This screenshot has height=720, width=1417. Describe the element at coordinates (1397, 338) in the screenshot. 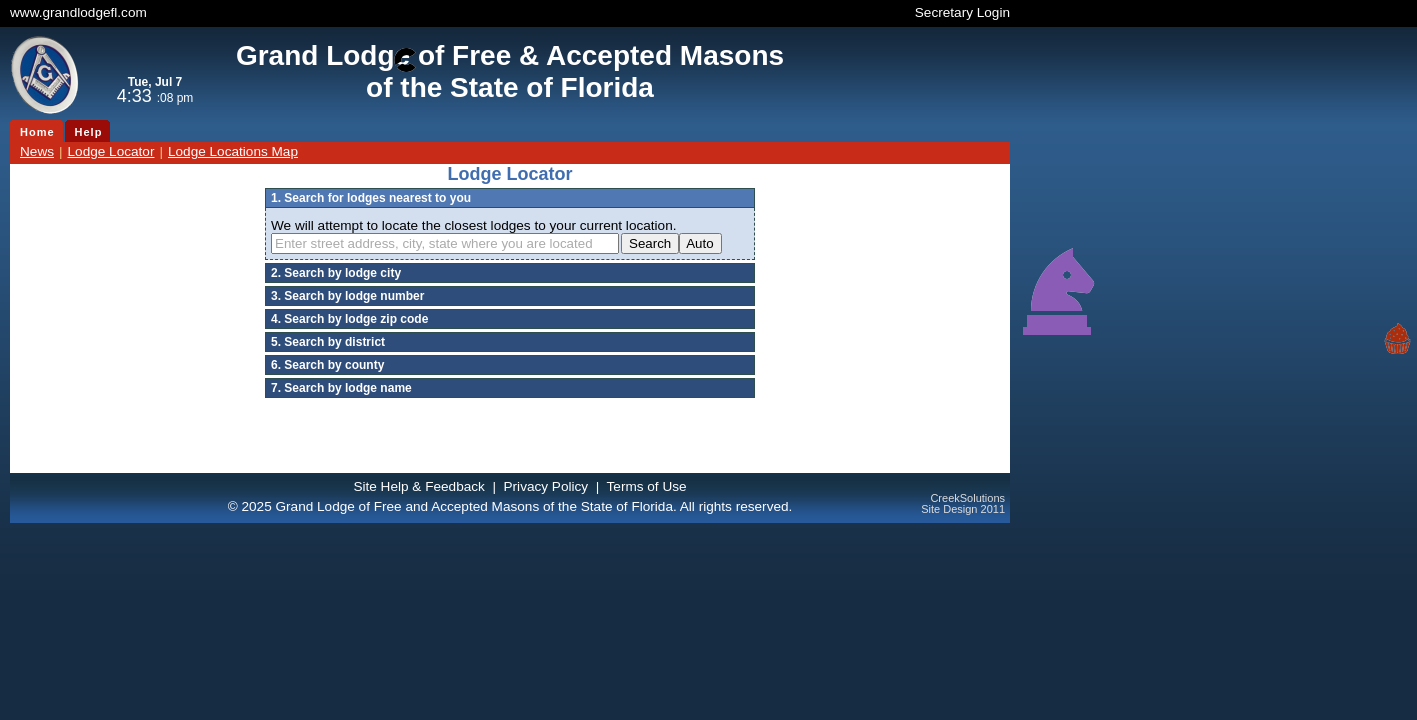

I see `vanilla extract css framework logo` at that location.